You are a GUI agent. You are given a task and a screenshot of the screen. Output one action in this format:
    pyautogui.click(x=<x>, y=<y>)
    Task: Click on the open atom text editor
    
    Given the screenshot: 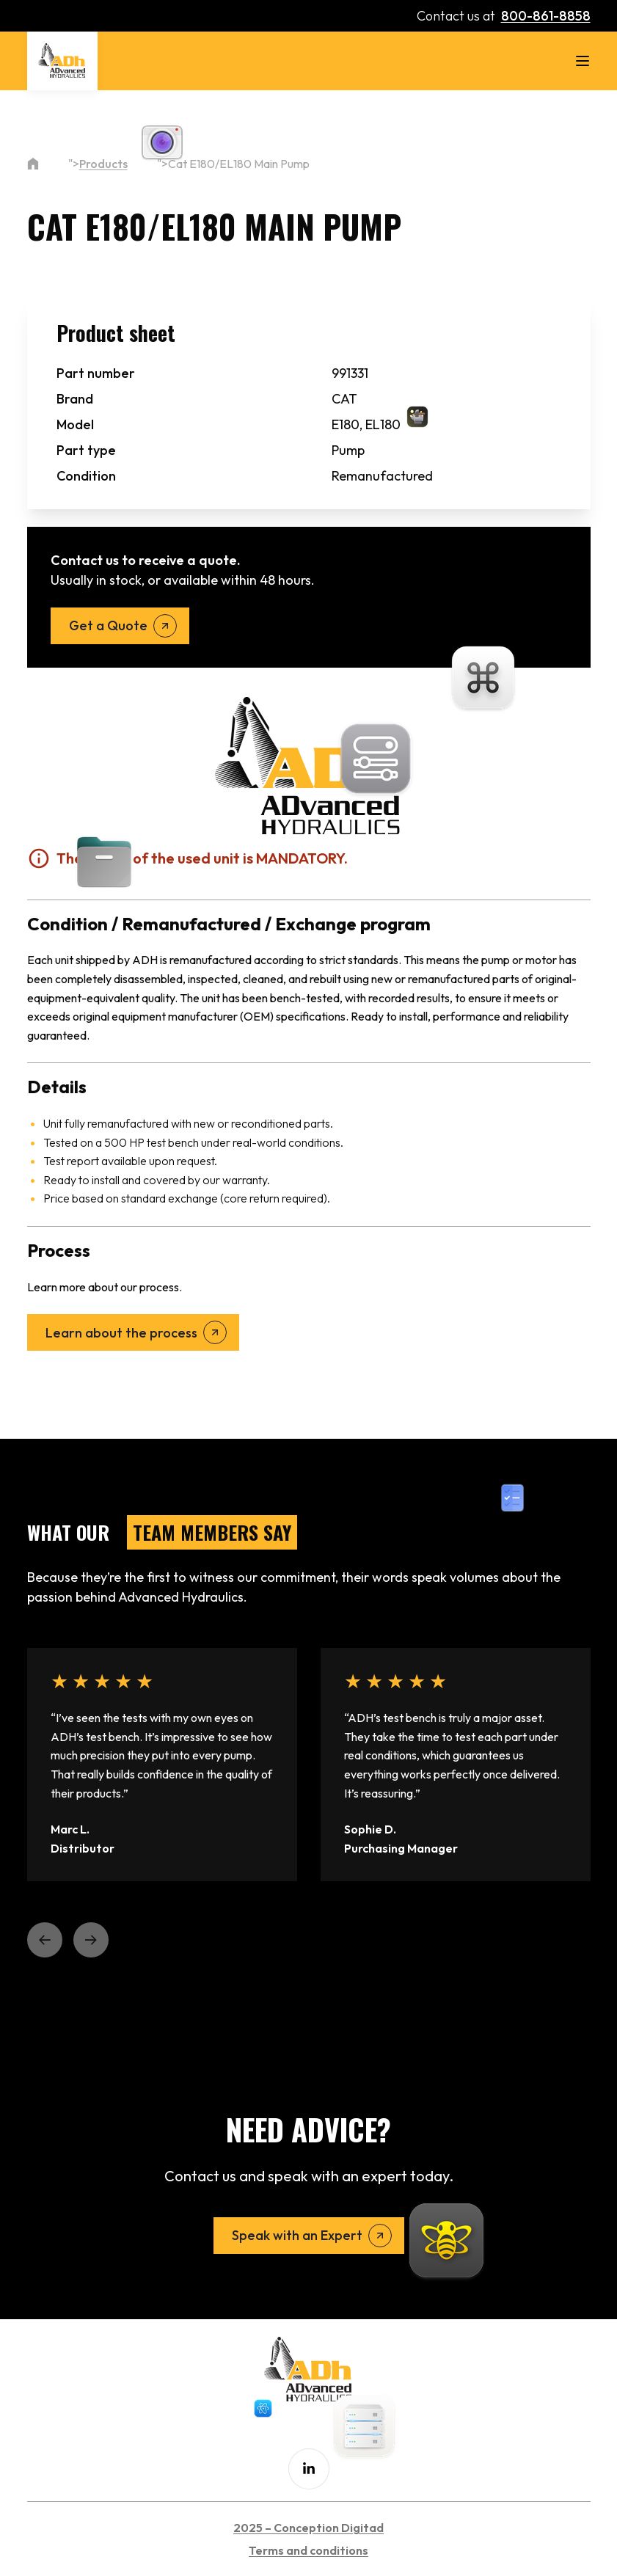 What is the action you would take?
    pyautogui.click(x=263, y=2408)
    